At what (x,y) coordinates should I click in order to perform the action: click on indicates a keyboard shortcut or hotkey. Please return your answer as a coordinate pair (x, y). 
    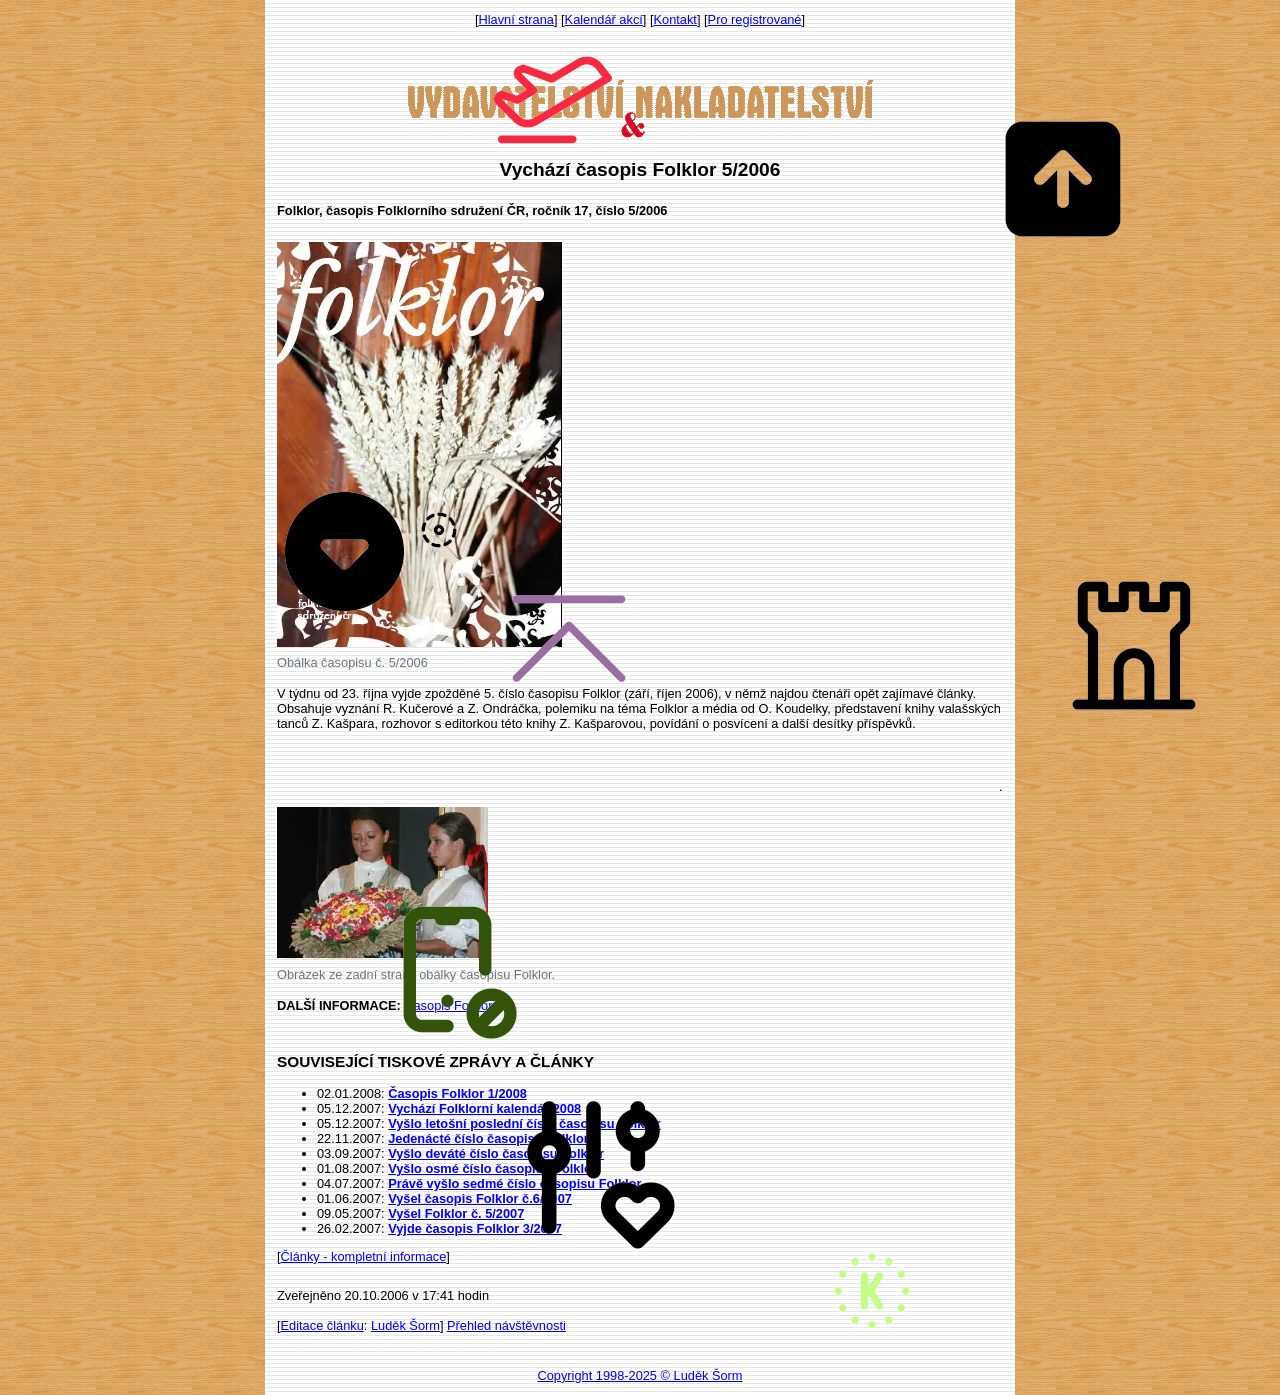
    Looking at the image, I should click on (872, 1291).